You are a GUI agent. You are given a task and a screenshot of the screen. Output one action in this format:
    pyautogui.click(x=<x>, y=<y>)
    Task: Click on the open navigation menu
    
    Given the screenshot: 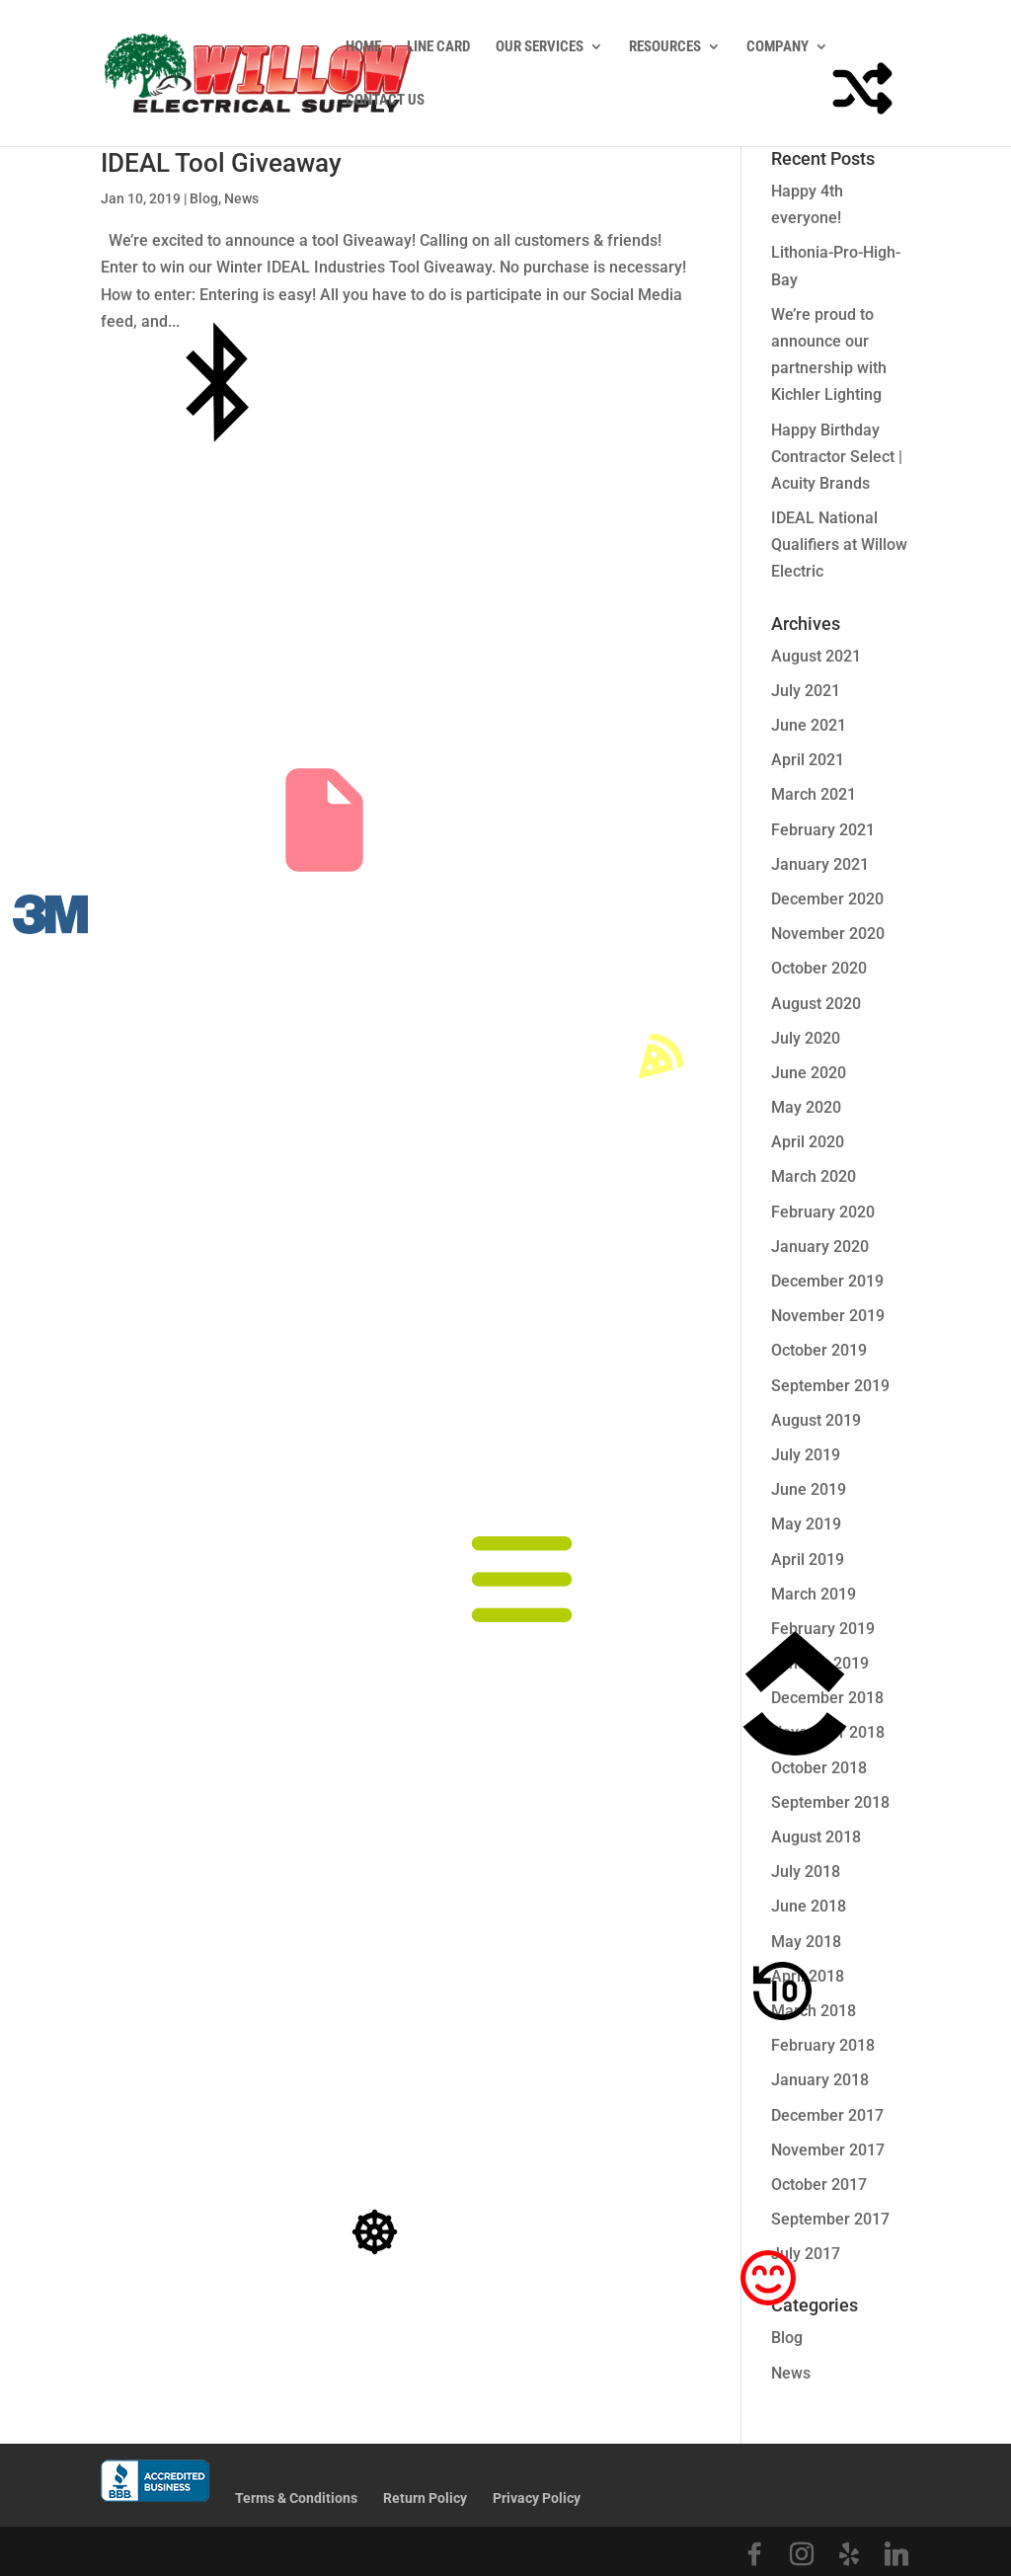 What is the action you would take?
    pyautogui.click(x=521, y=1579)
    